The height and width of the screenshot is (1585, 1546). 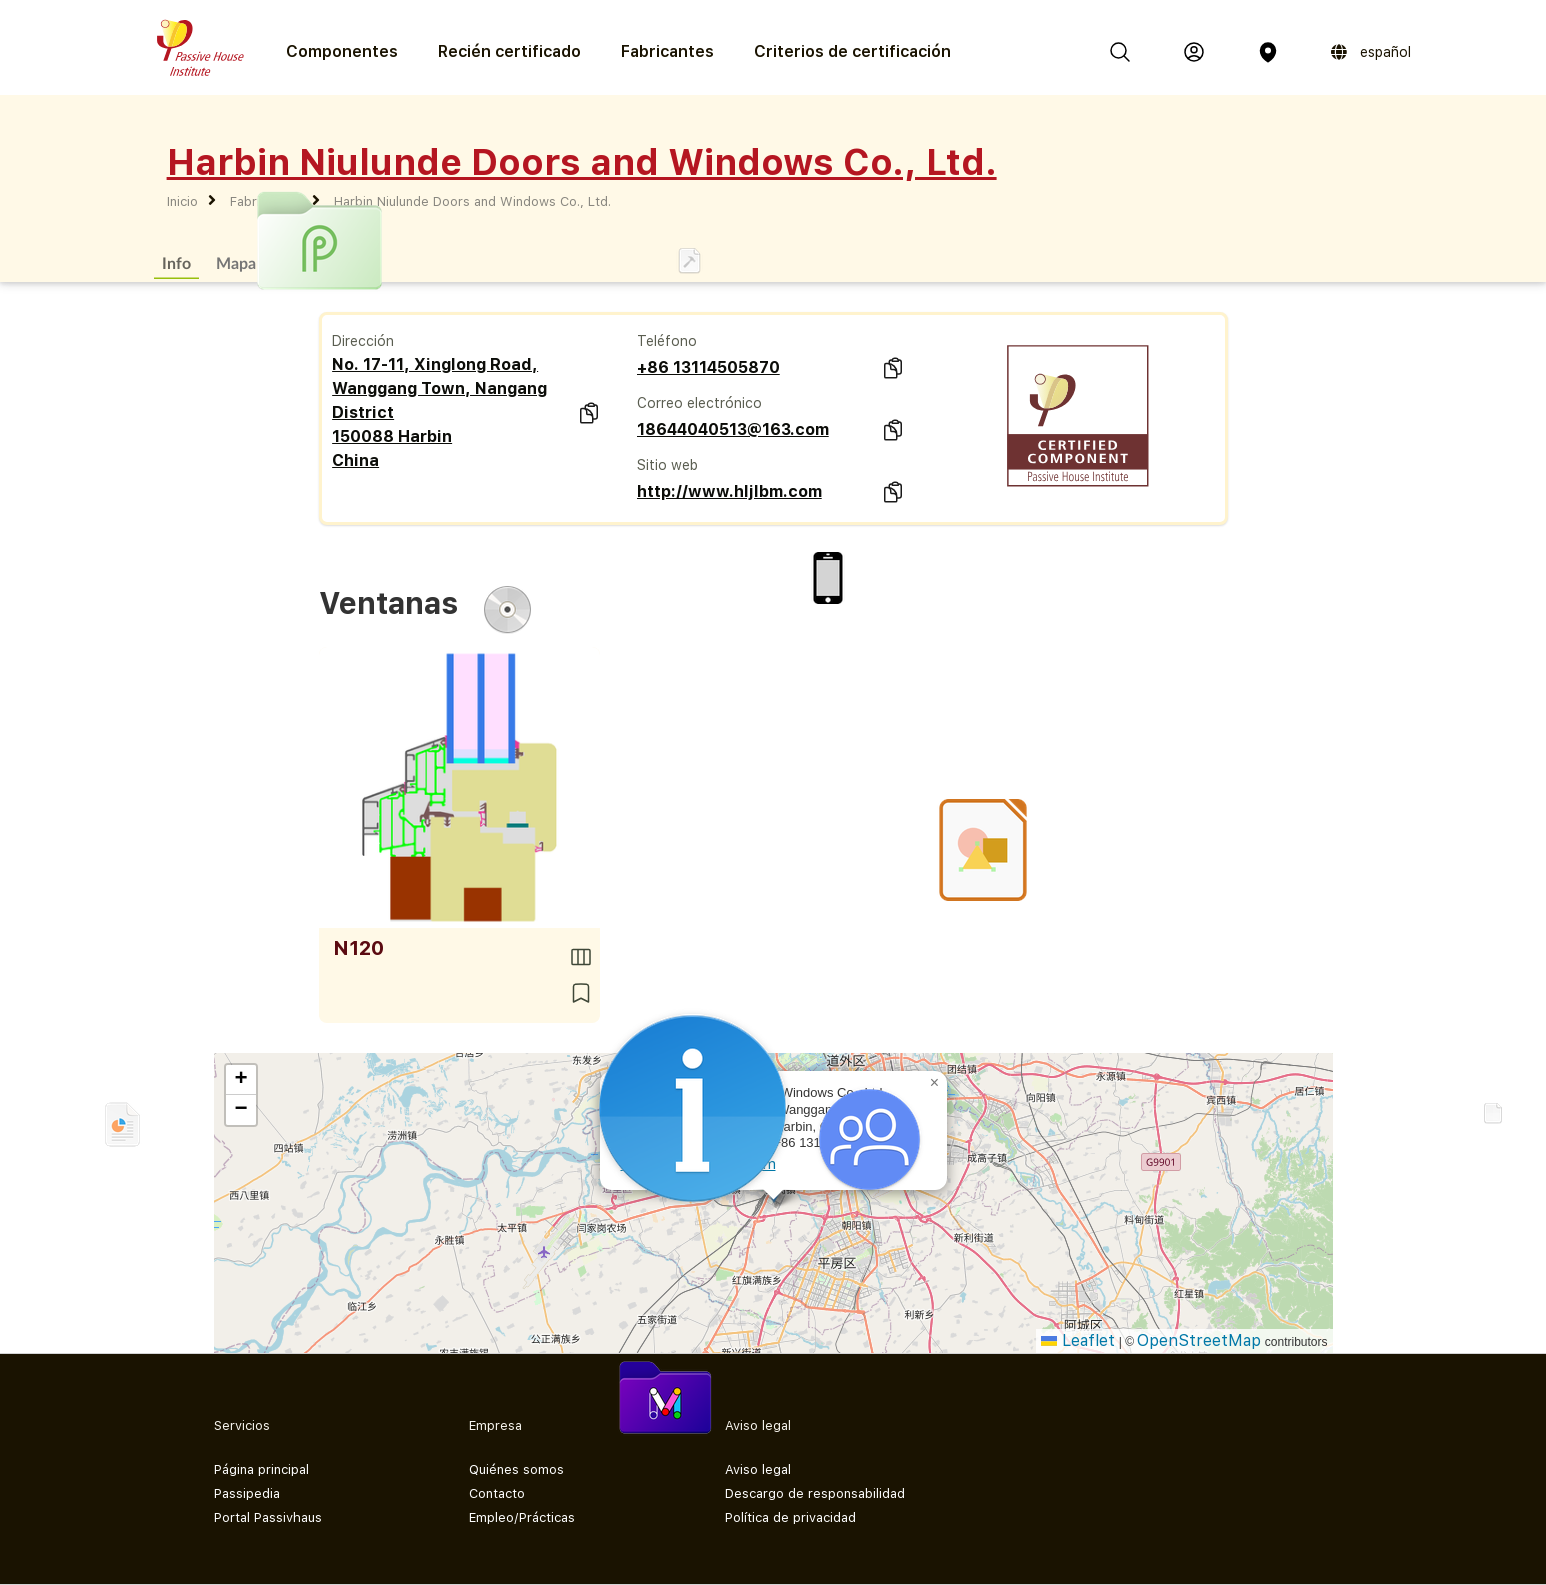 What do you see at coordinates (665, 1400) in the screenshot?
I see `open wondershare mockitt project files` at bounding box center [665, 1400].